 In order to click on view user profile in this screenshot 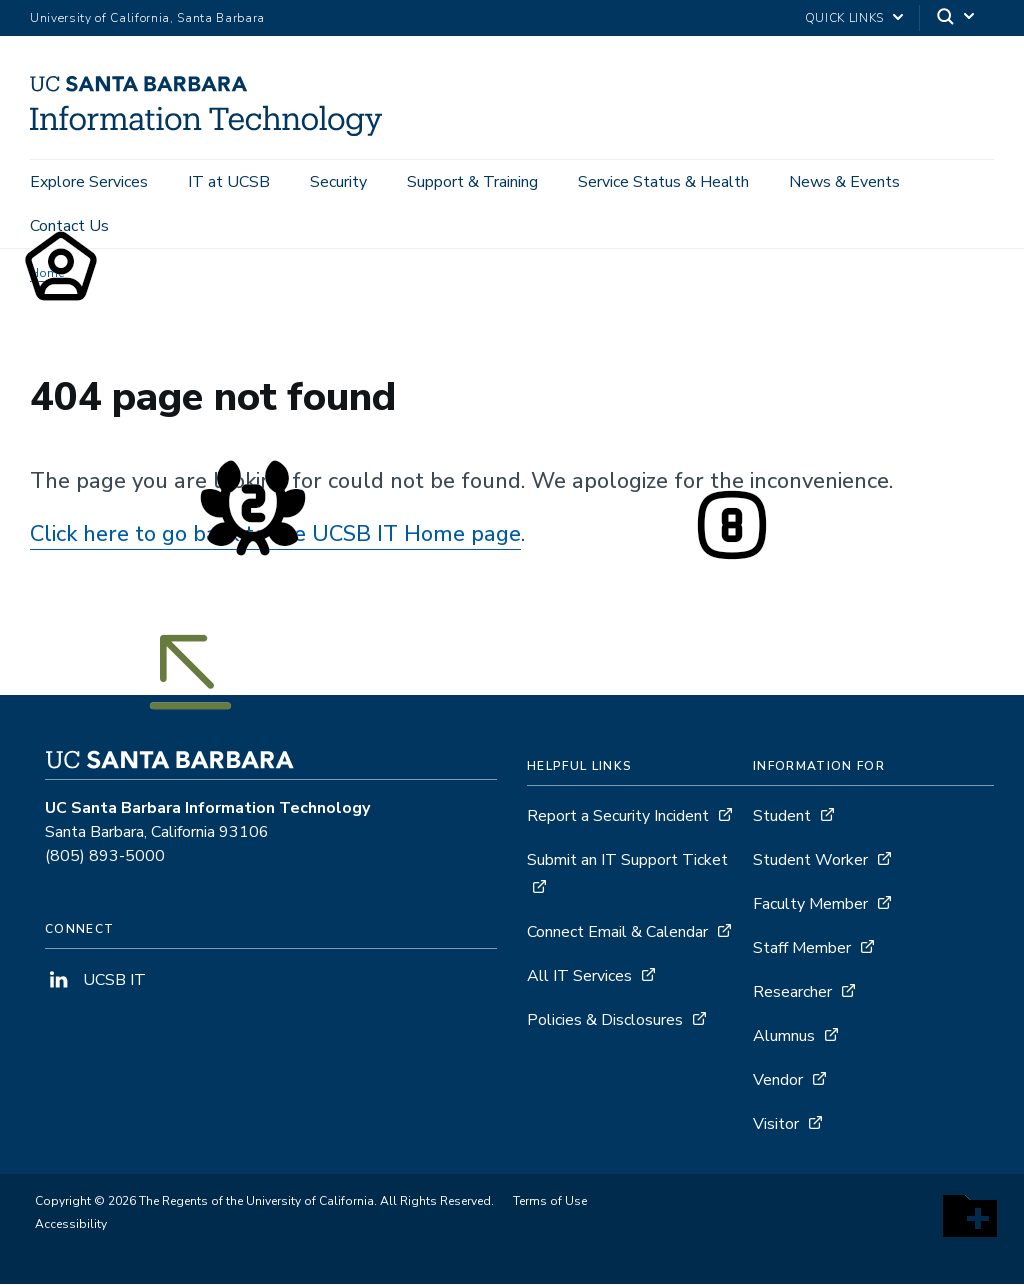, I will do `click(61, 268)`.